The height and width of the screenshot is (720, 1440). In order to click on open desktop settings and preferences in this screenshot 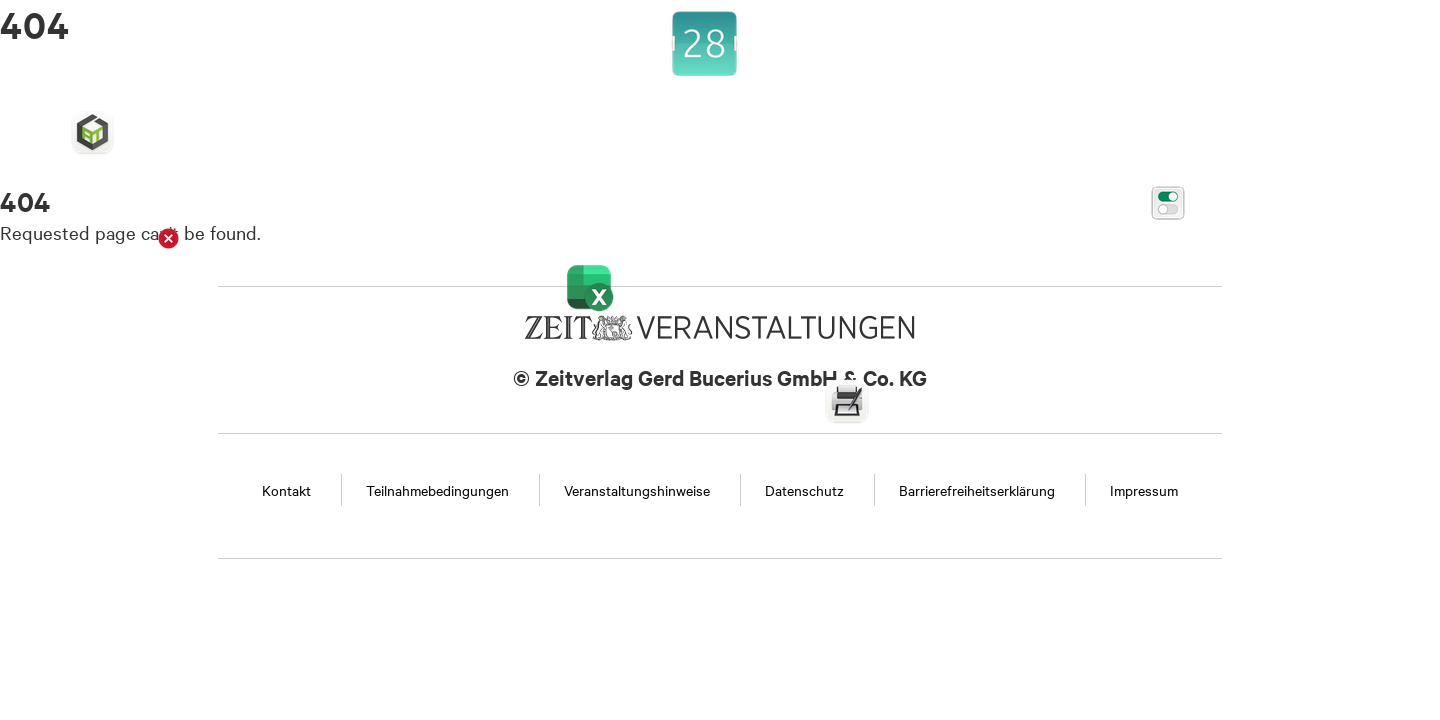, I will do `click(1168, 203)`.